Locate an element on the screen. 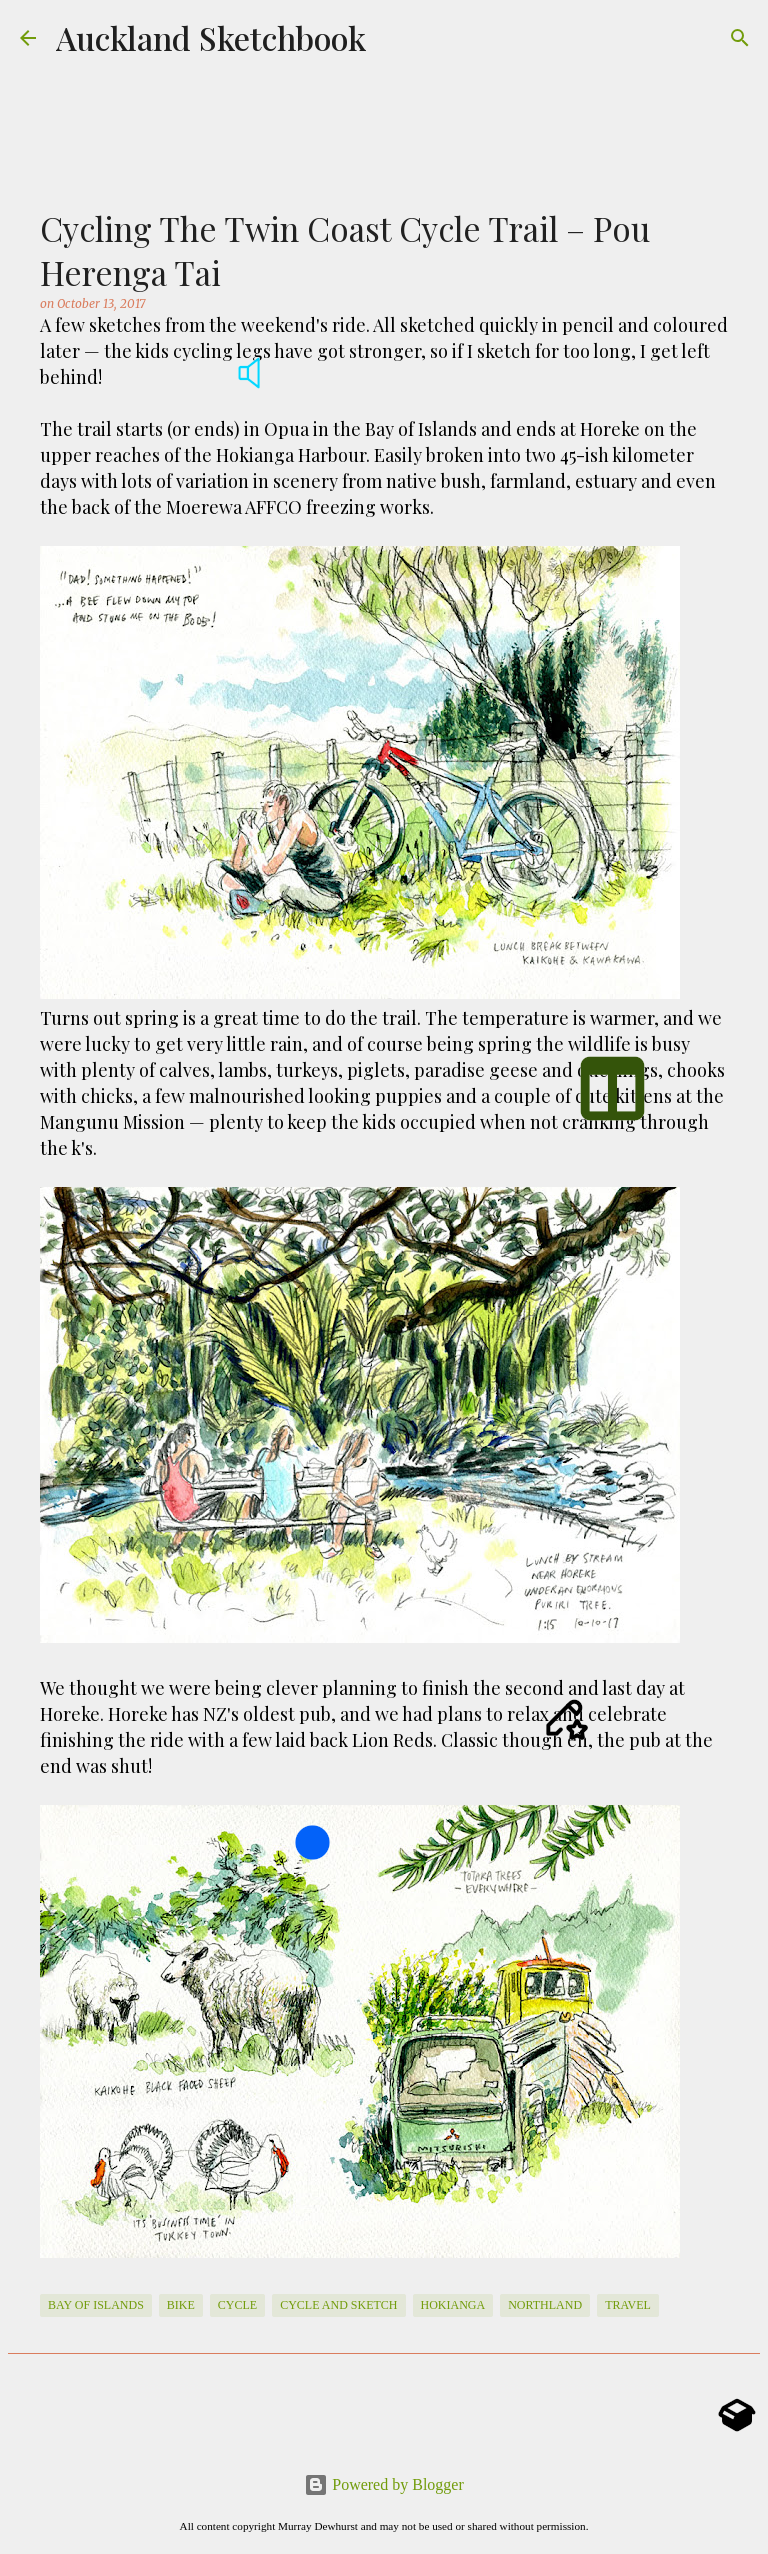 This screenshot has width=768, height=2554. switch to column view layout is located at coordinates (612, 1088).